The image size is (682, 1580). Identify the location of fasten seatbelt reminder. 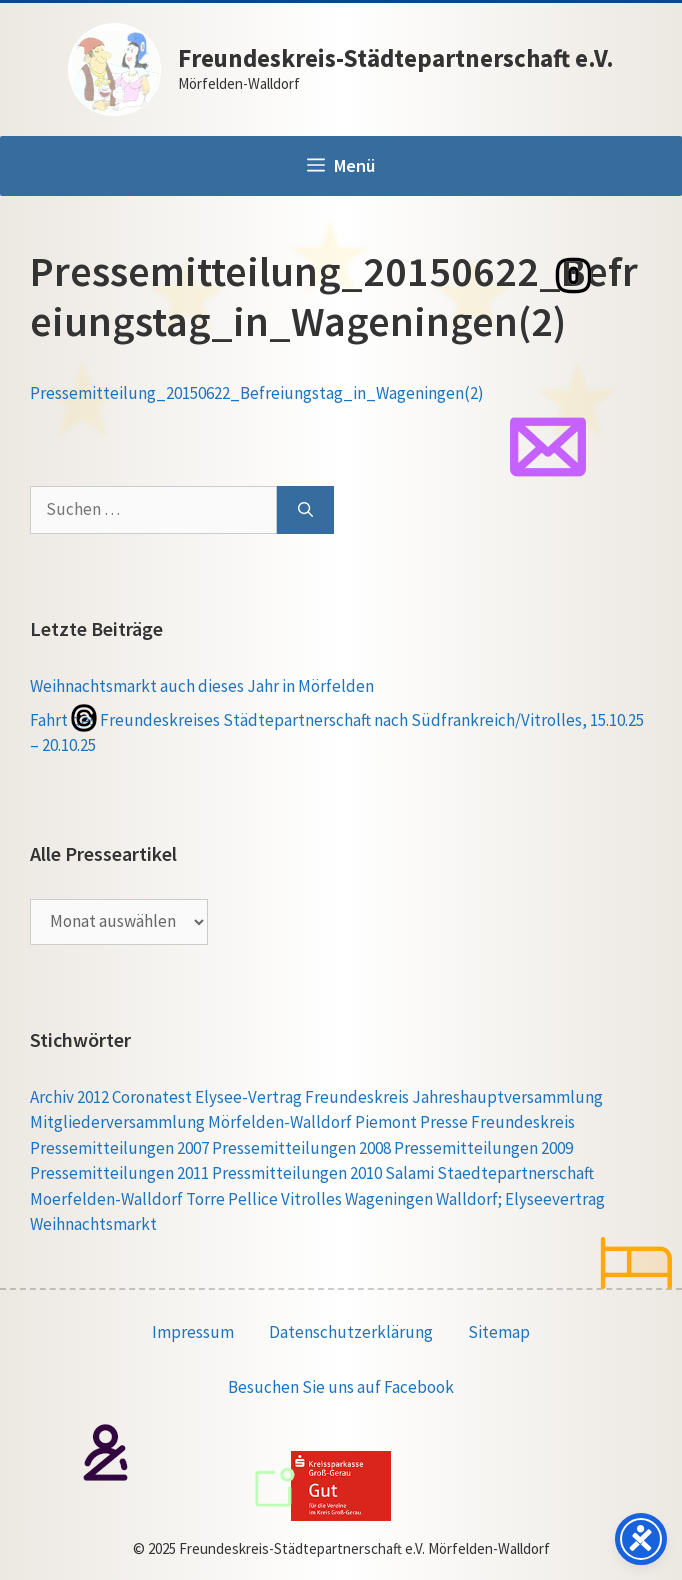
(105, 1452).